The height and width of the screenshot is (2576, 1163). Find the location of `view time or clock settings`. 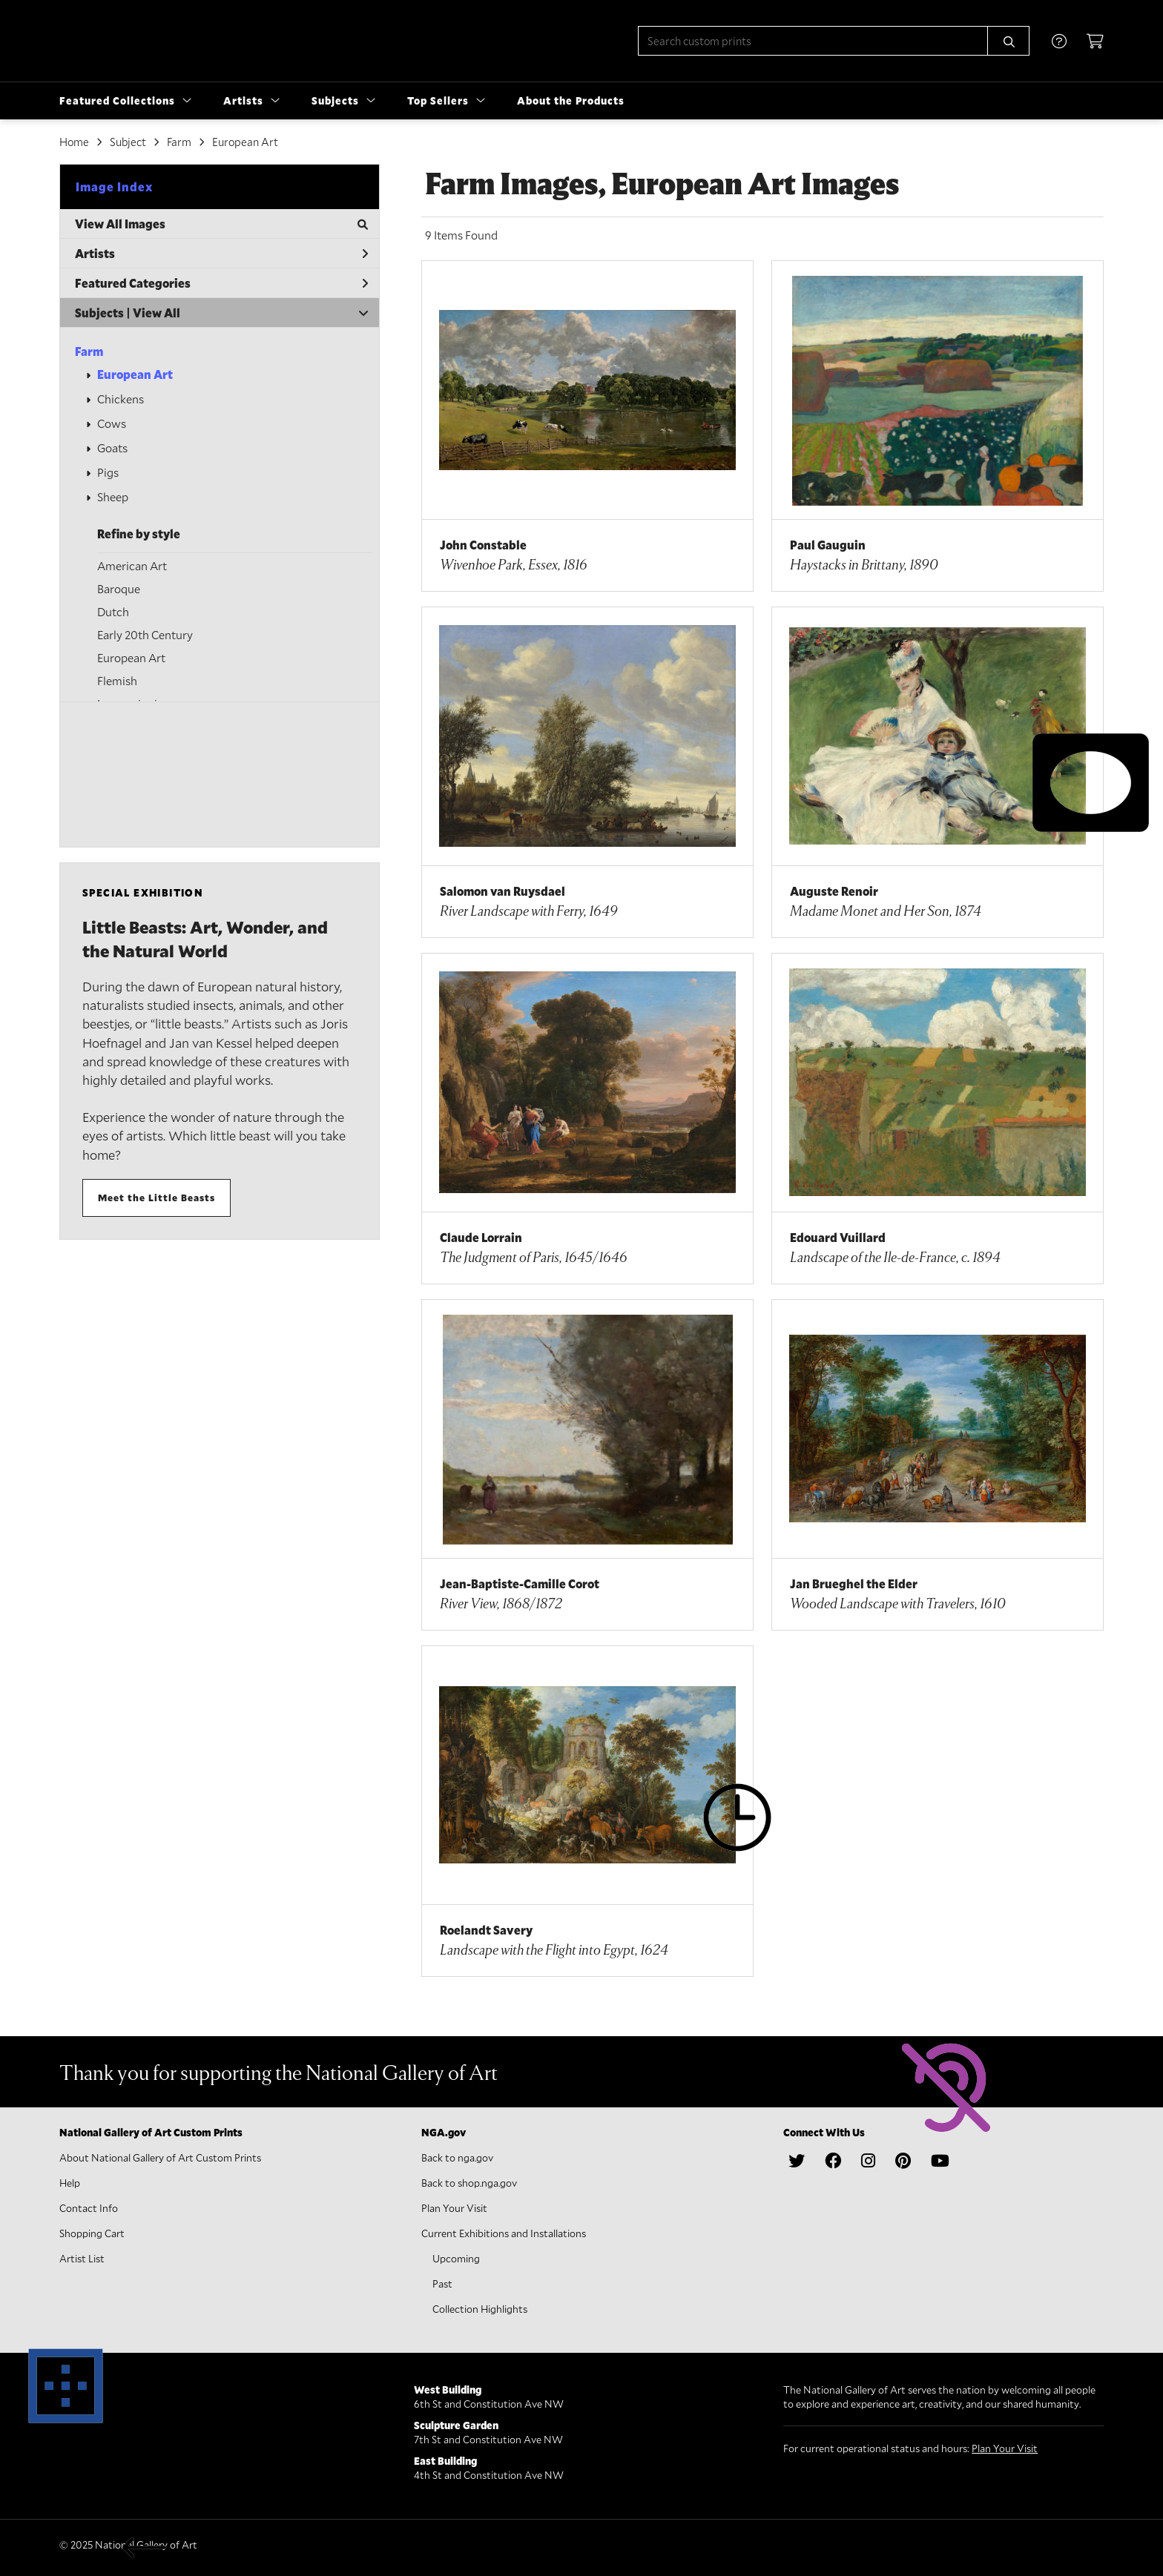

view time or clock settings is located at coordinates (737, 1817).